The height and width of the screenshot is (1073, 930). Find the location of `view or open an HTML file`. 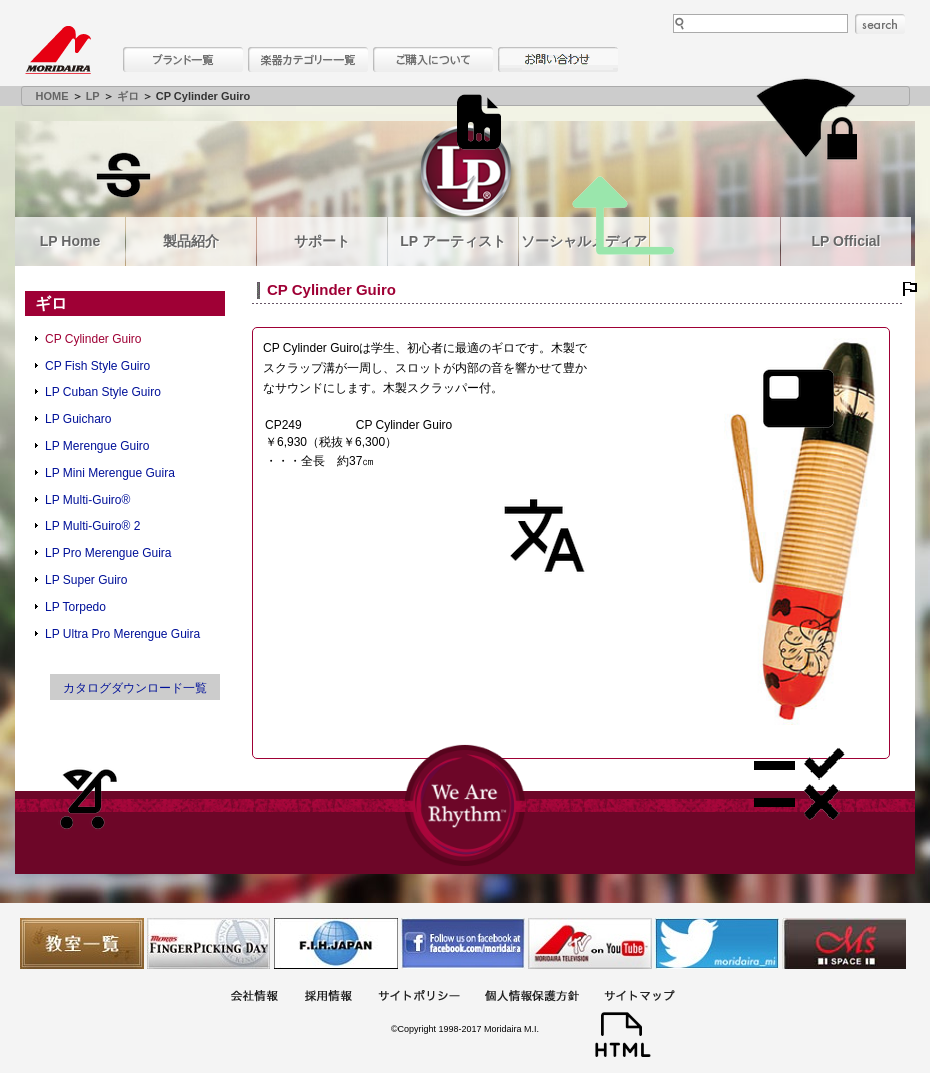

view or open an HTML file is located at coordinates (621, 1036).